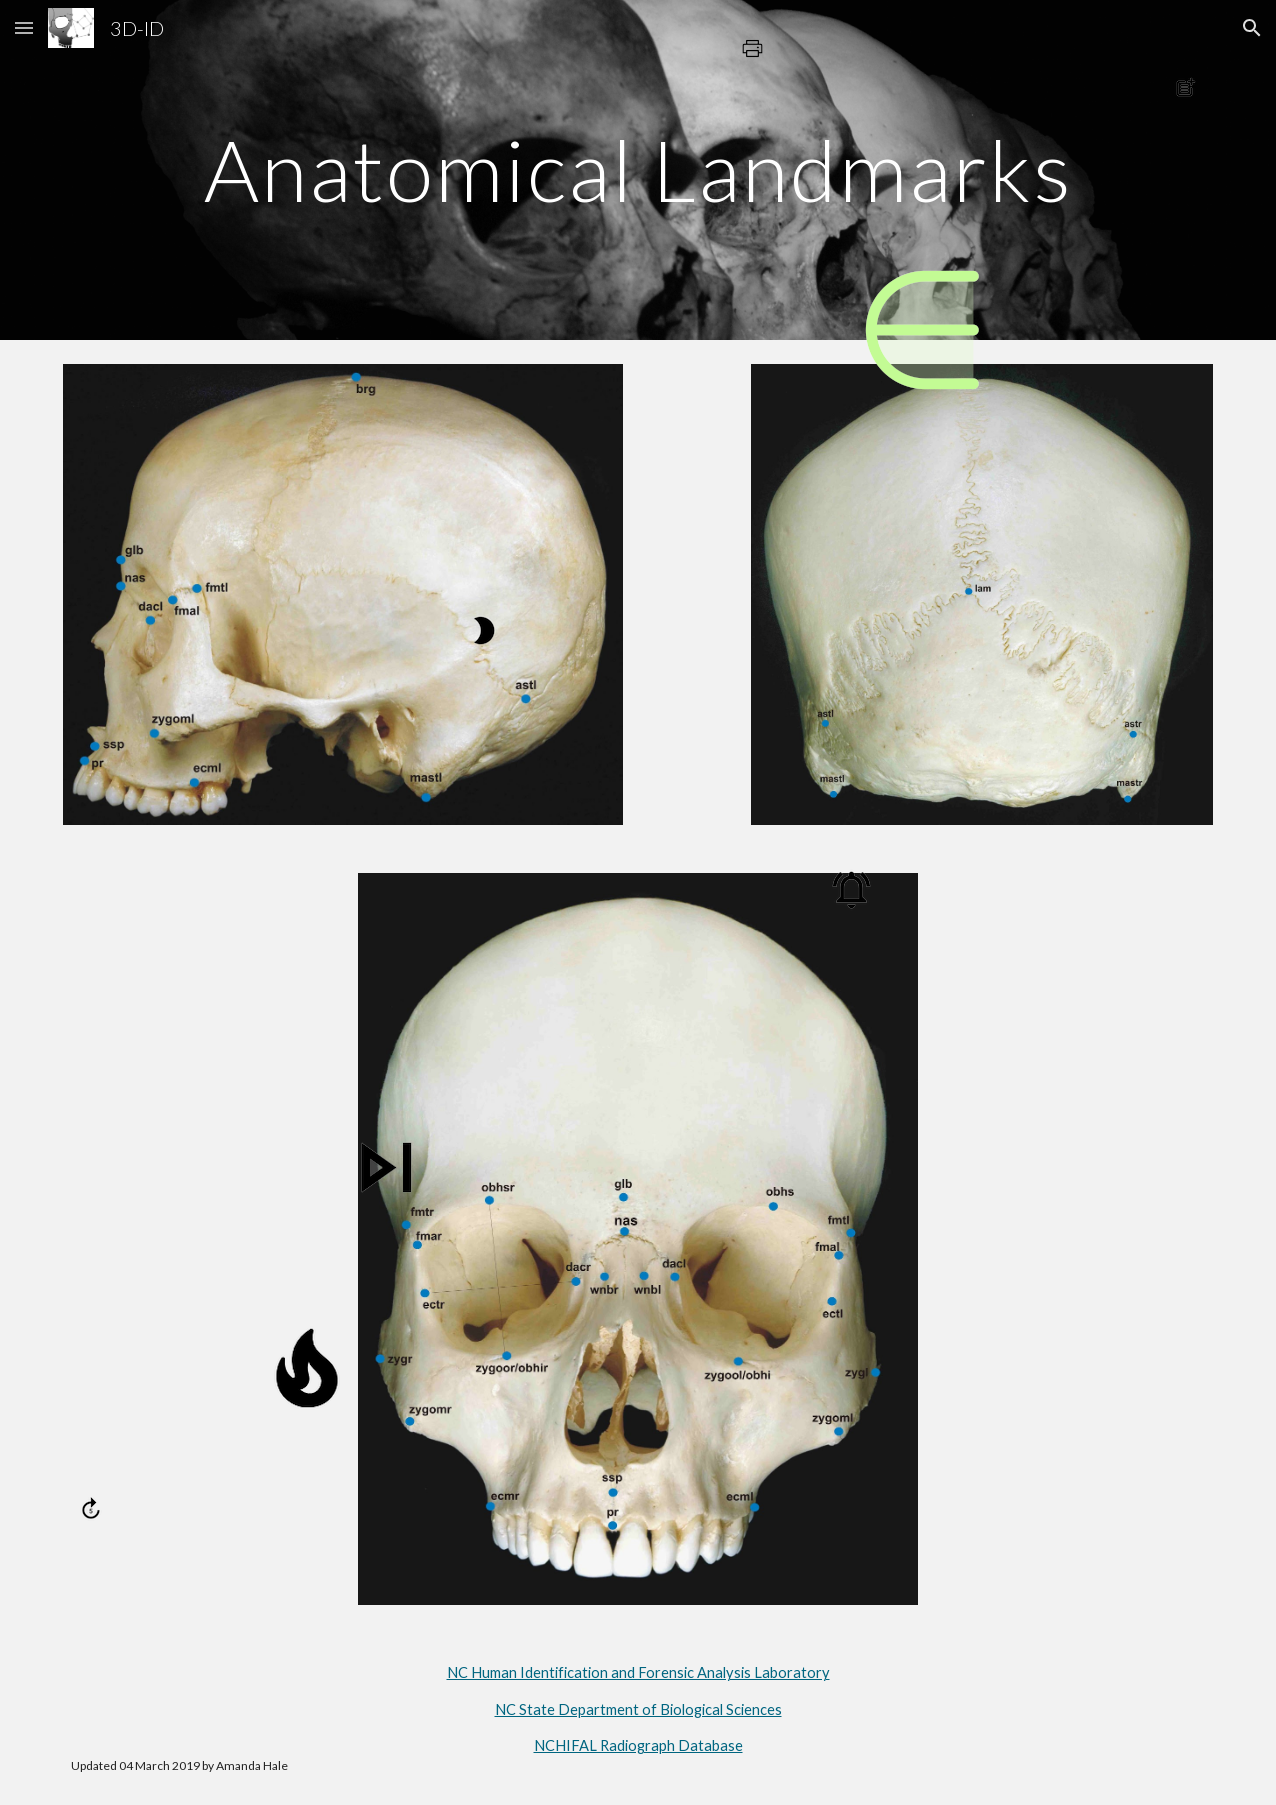  I want to click on skip to the next track or video, so click(386, 1167).